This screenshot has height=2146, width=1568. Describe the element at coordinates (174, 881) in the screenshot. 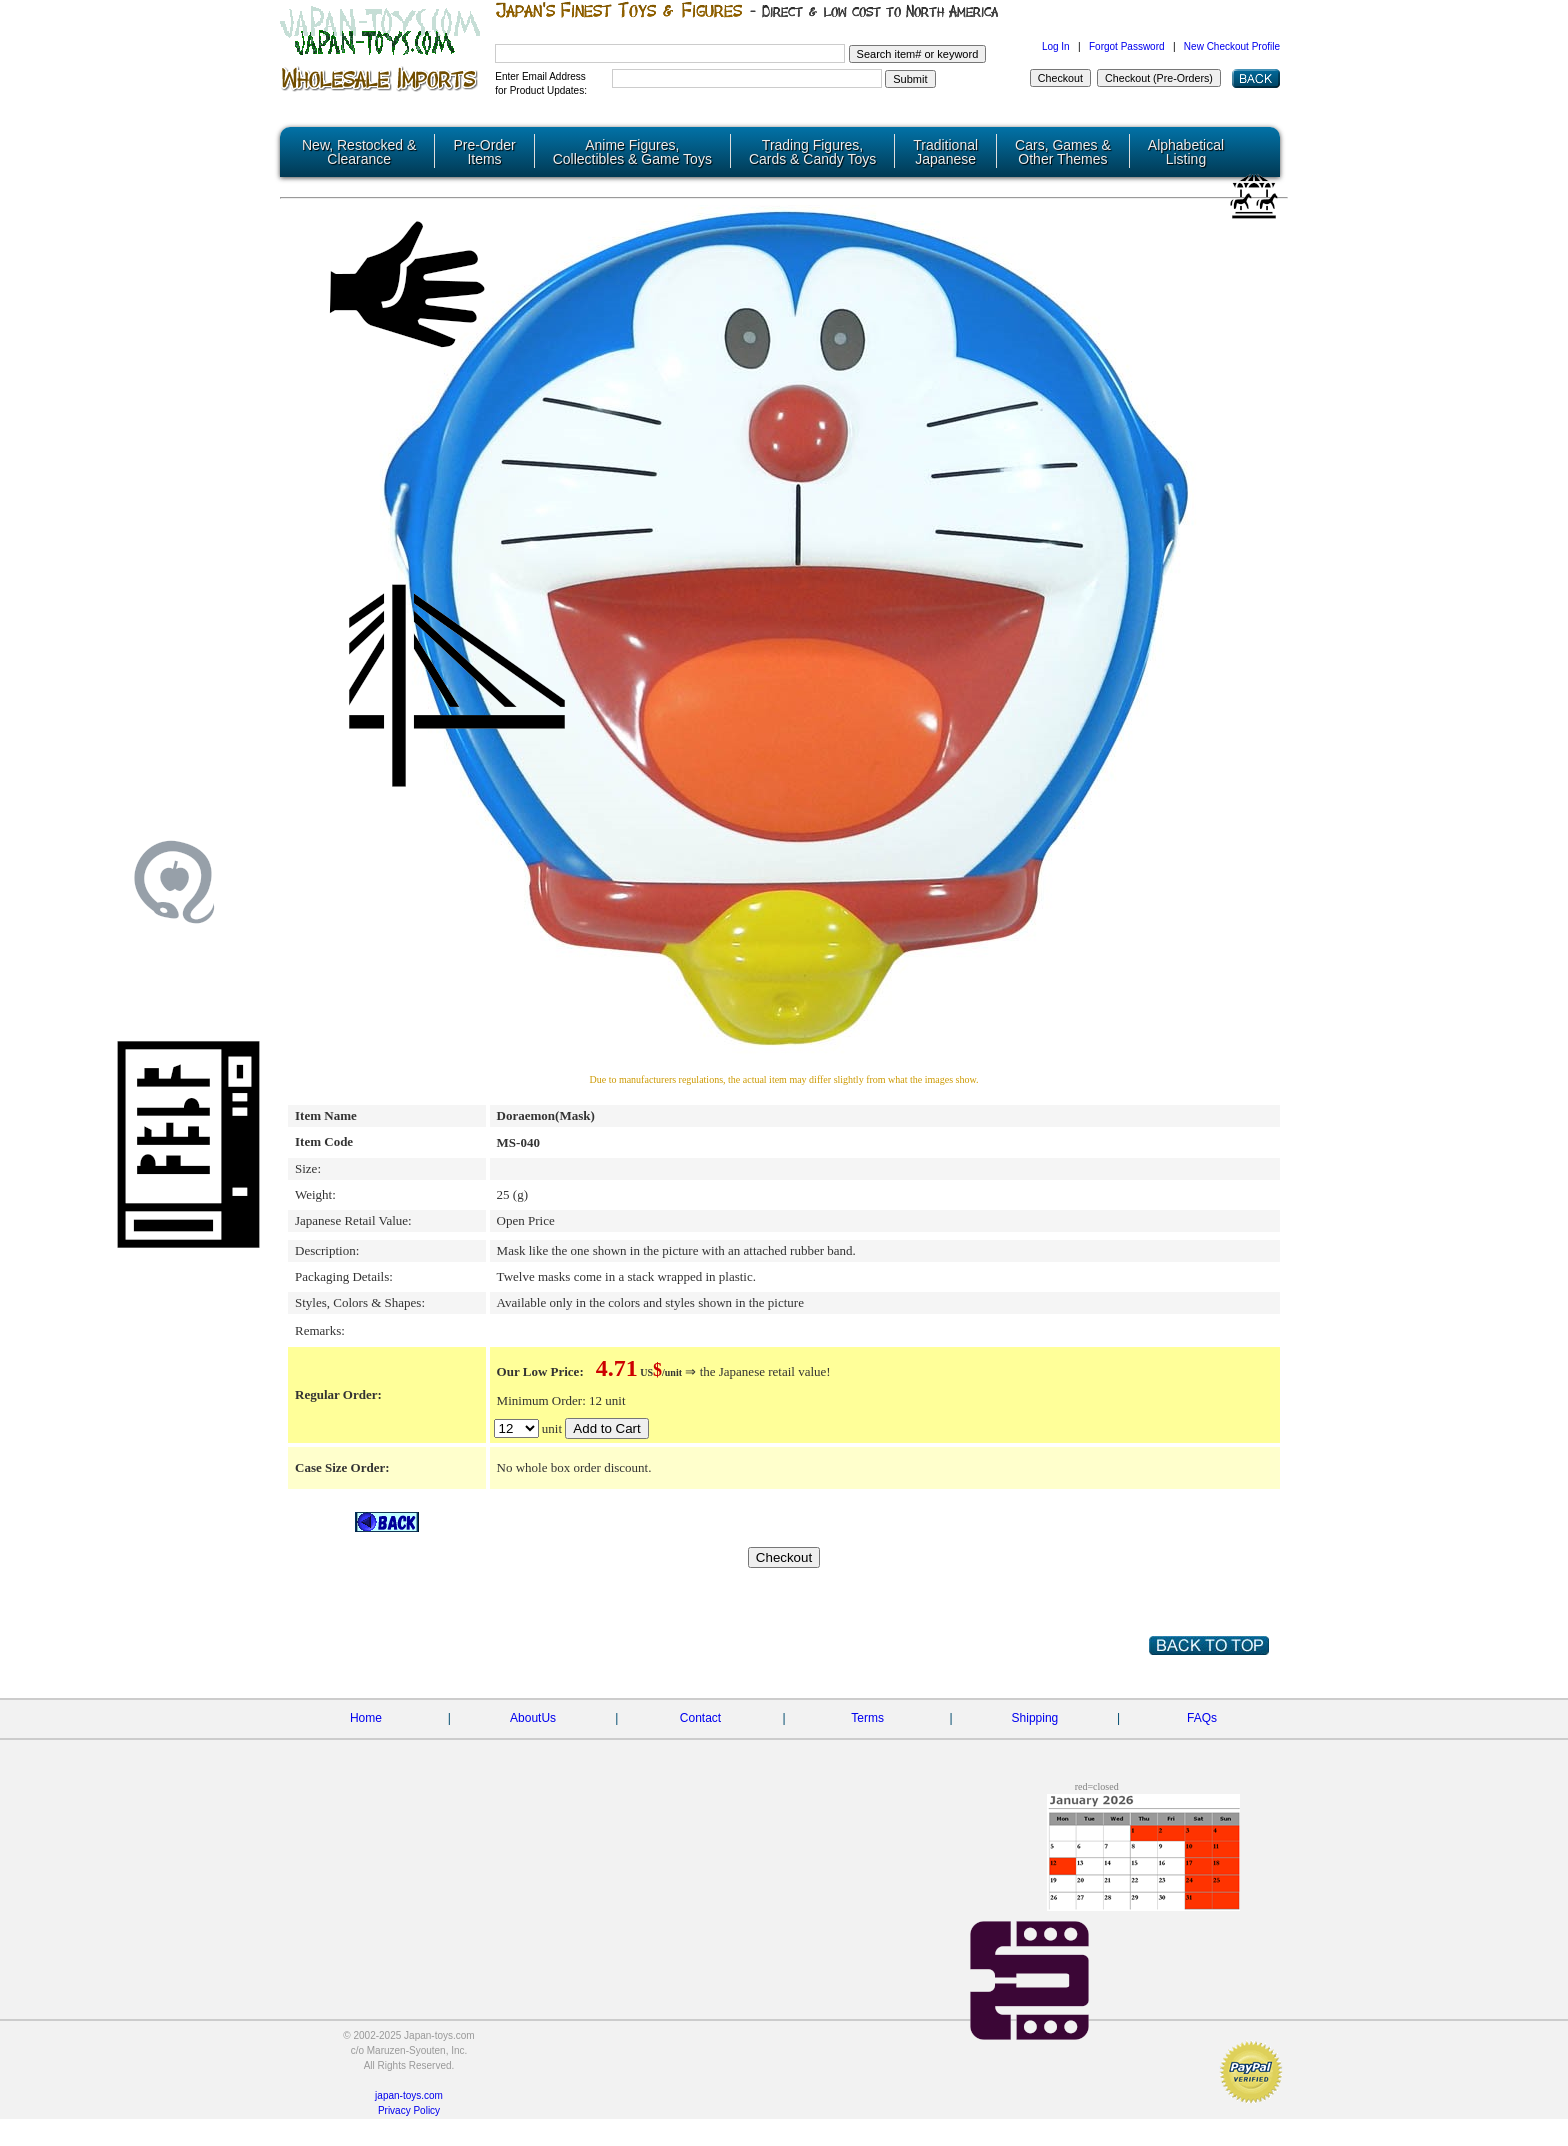

I see `indicates a temptation or forbidden choice in gameplay` at that location.